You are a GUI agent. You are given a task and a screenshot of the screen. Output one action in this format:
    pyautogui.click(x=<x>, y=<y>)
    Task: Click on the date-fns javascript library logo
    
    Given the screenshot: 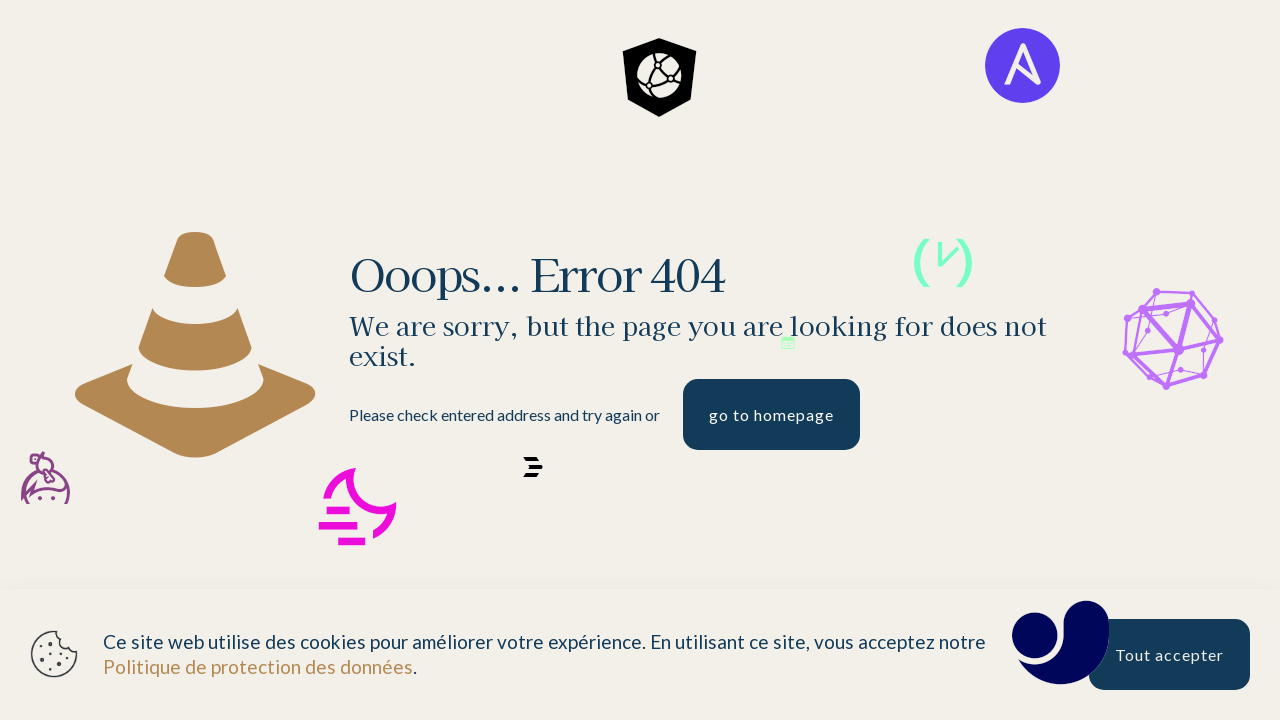 What is the action you would take?
    pyautogui.click(x=943, y=263)
    